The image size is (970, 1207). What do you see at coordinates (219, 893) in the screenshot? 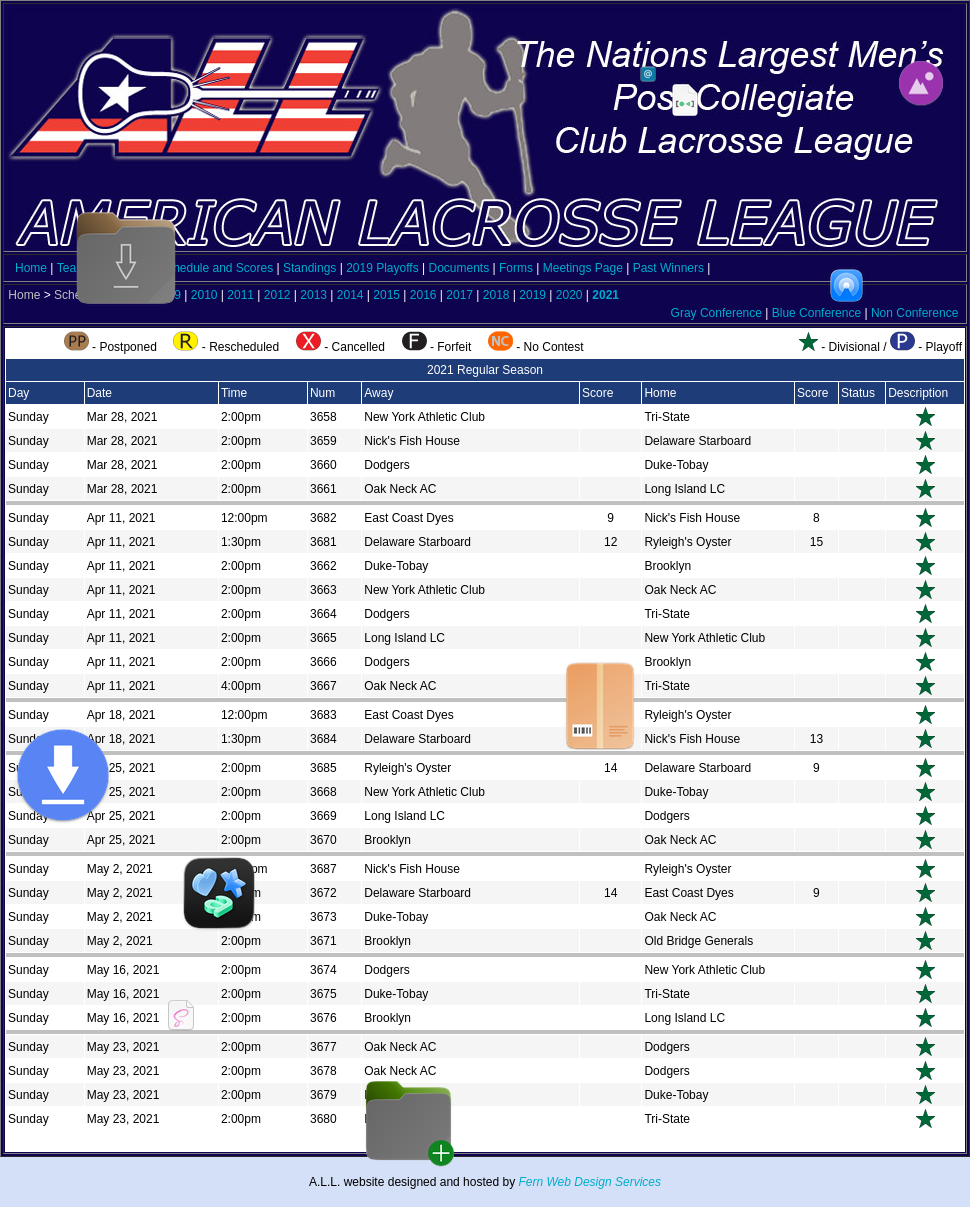
I see `open SF Symbols app to browse Apple's icon library` at bounding box center [219, 893].